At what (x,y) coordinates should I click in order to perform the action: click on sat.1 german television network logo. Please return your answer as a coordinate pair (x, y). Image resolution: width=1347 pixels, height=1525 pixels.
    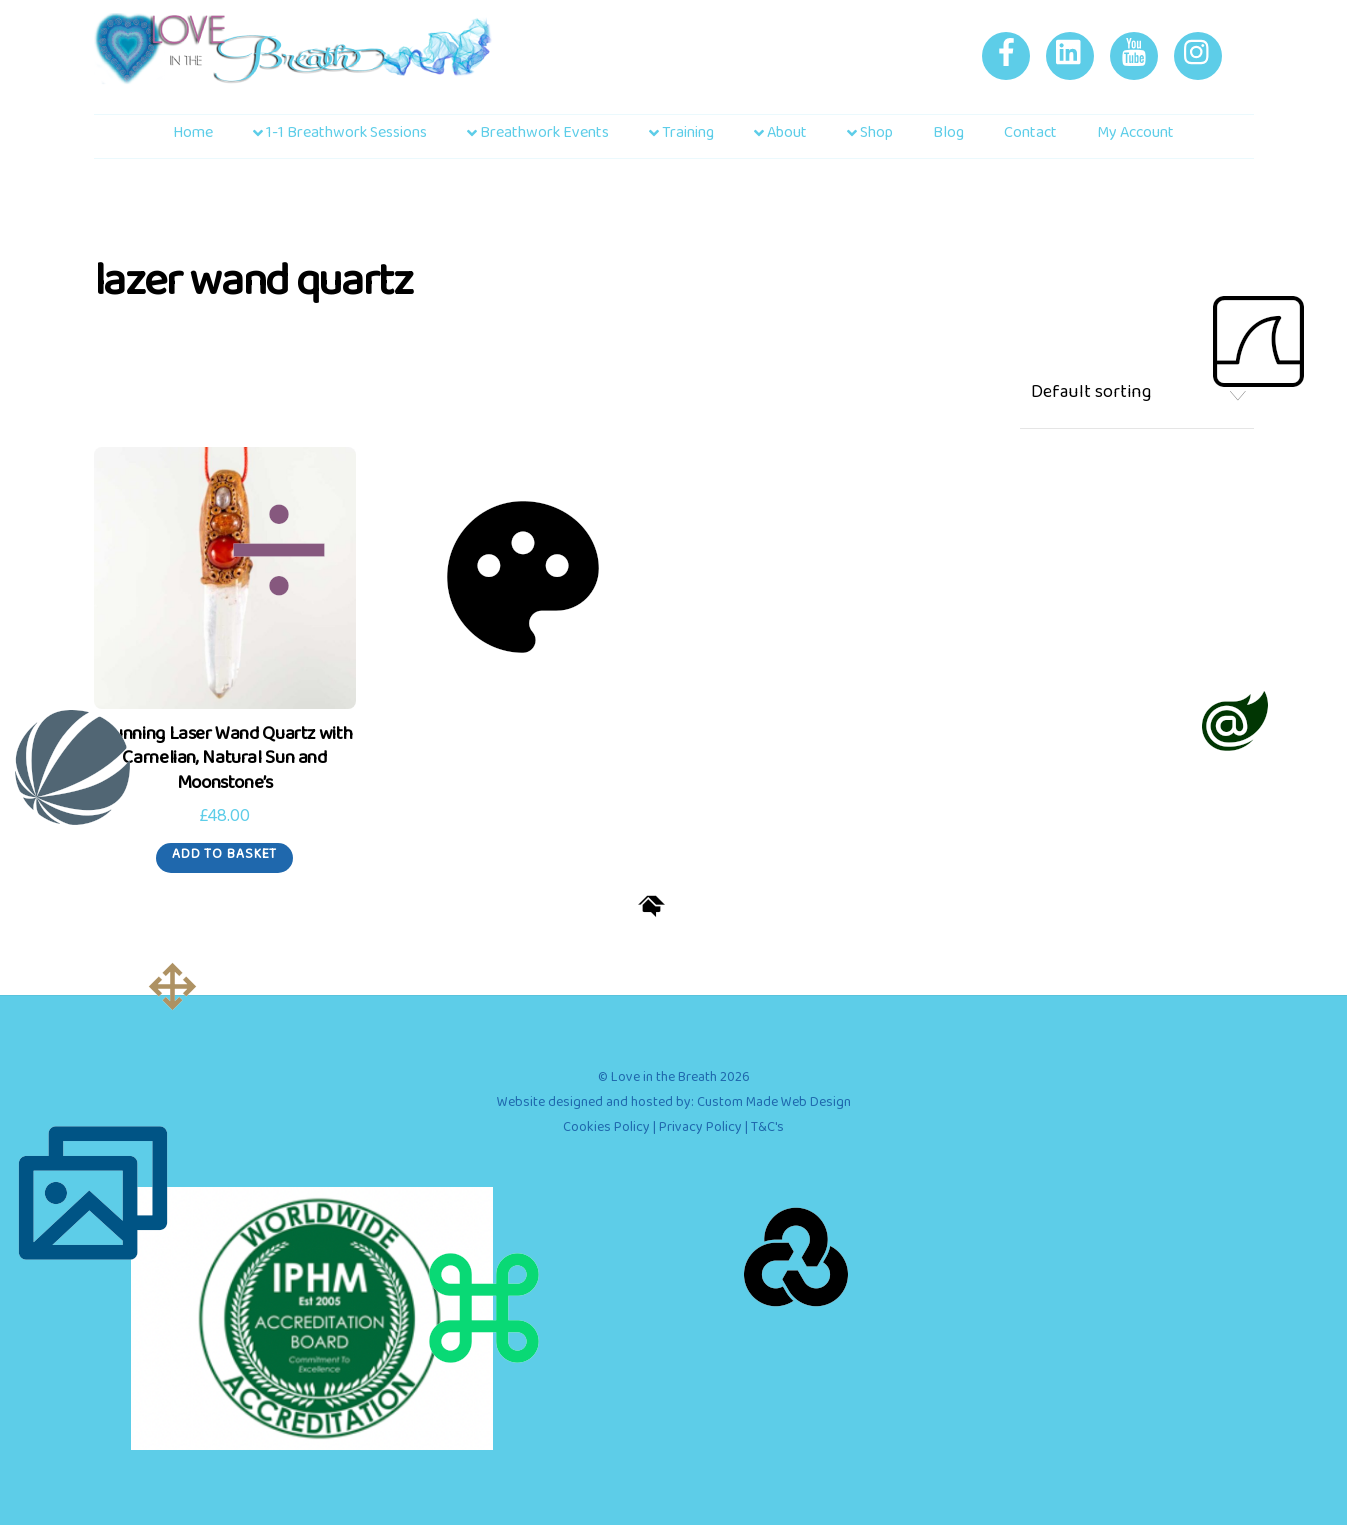
    Looking at the image, I should click on (72, 767).